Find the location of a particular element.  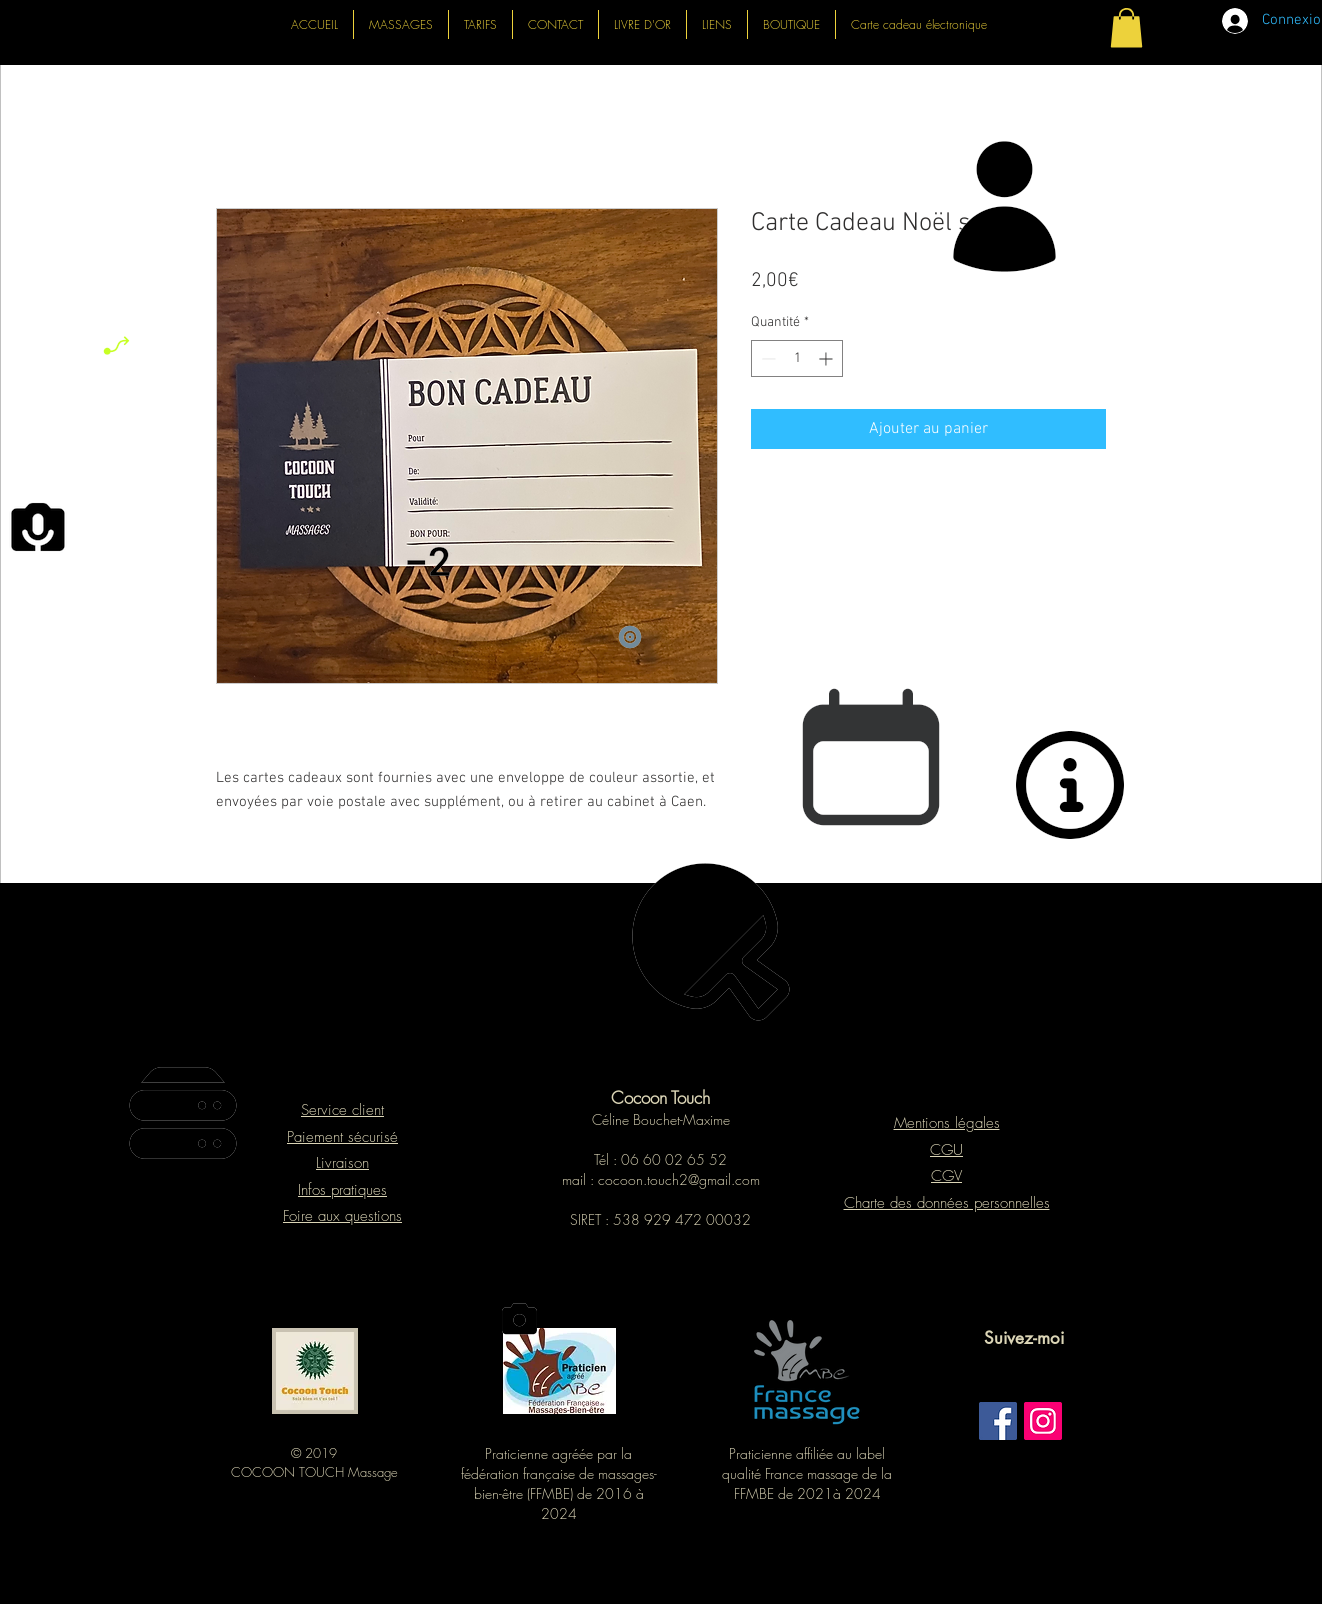

manage camera and microphone permissions is located at coordinates (38, 527).